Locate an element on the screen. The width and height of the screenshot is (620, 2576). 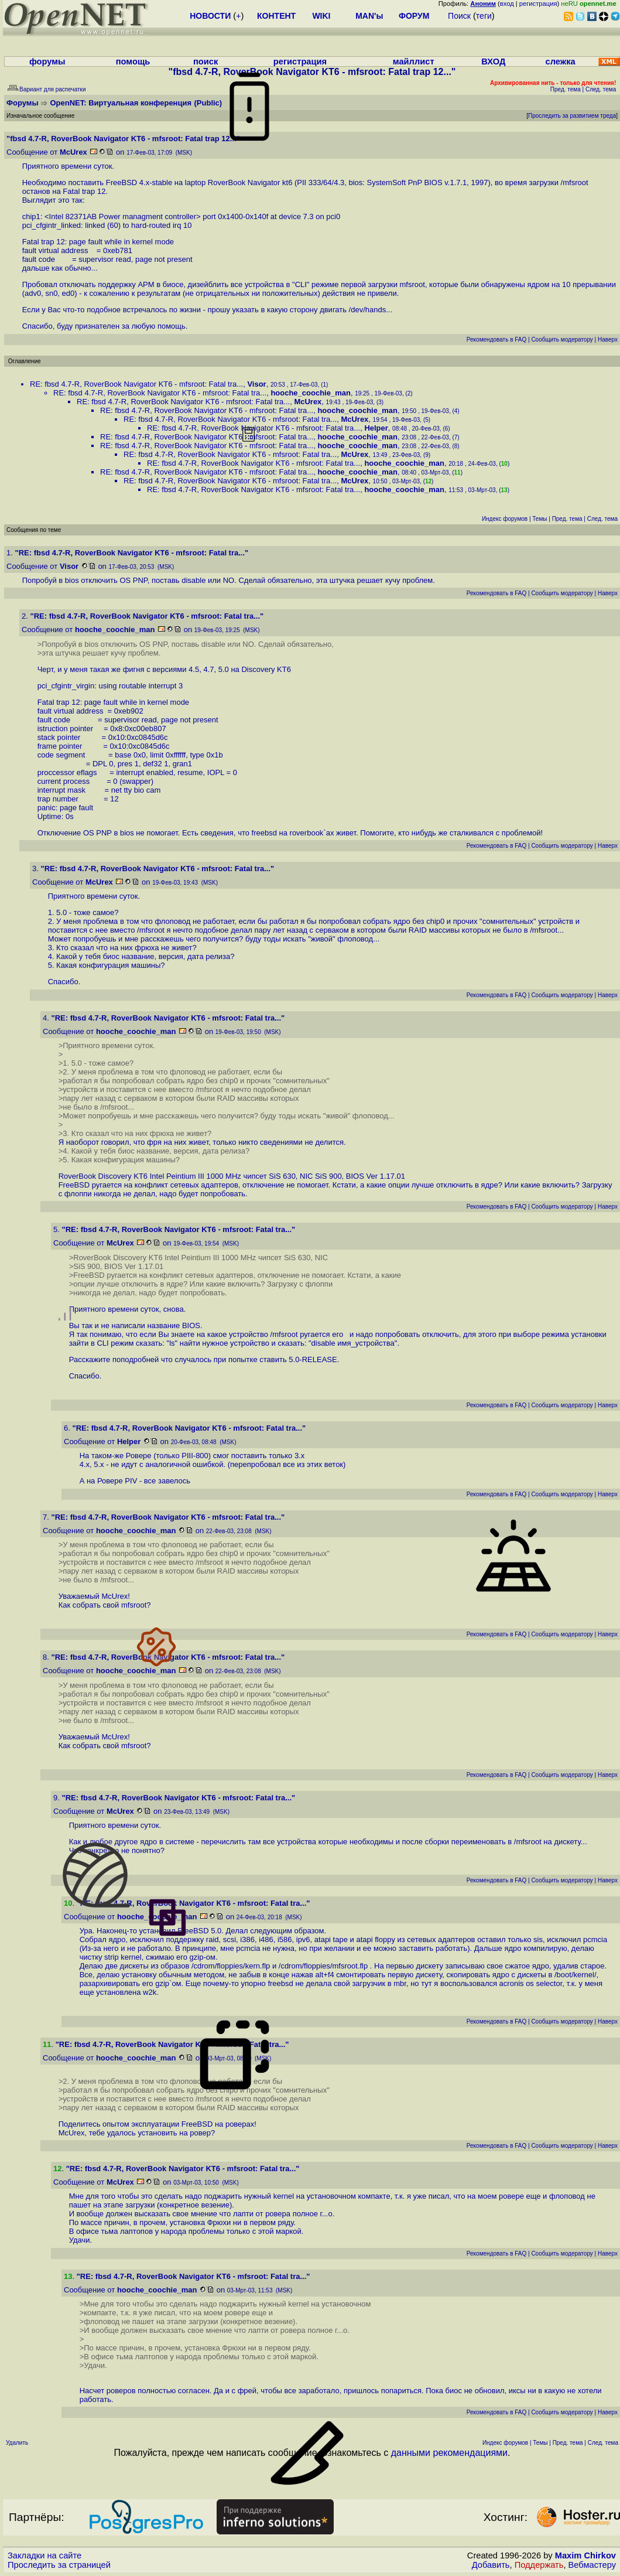
access knitting or crochet projects is located at coordinates (95, 1875).